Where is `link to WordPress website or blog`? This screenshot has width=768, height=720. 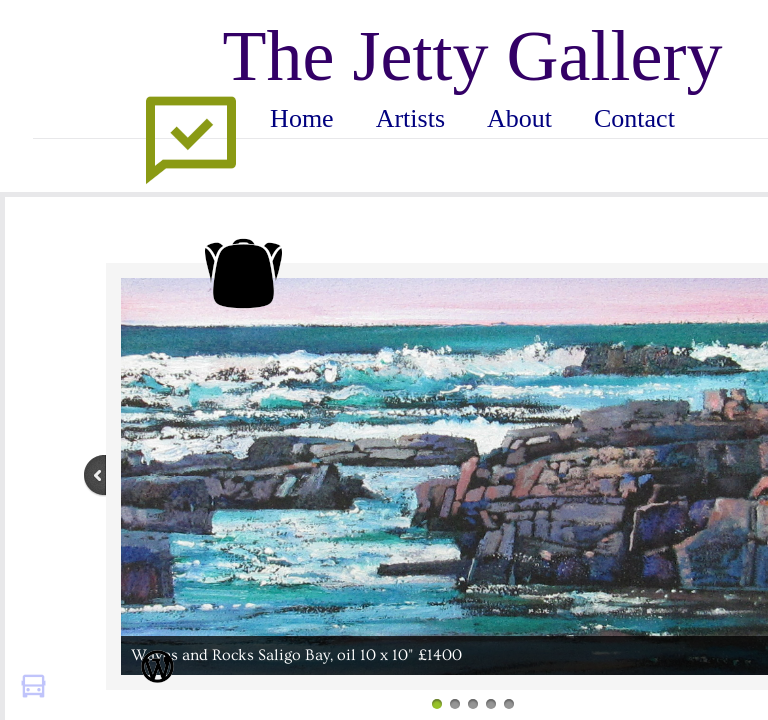 link to WordPress website or blog is located at coordinates (157, 666).